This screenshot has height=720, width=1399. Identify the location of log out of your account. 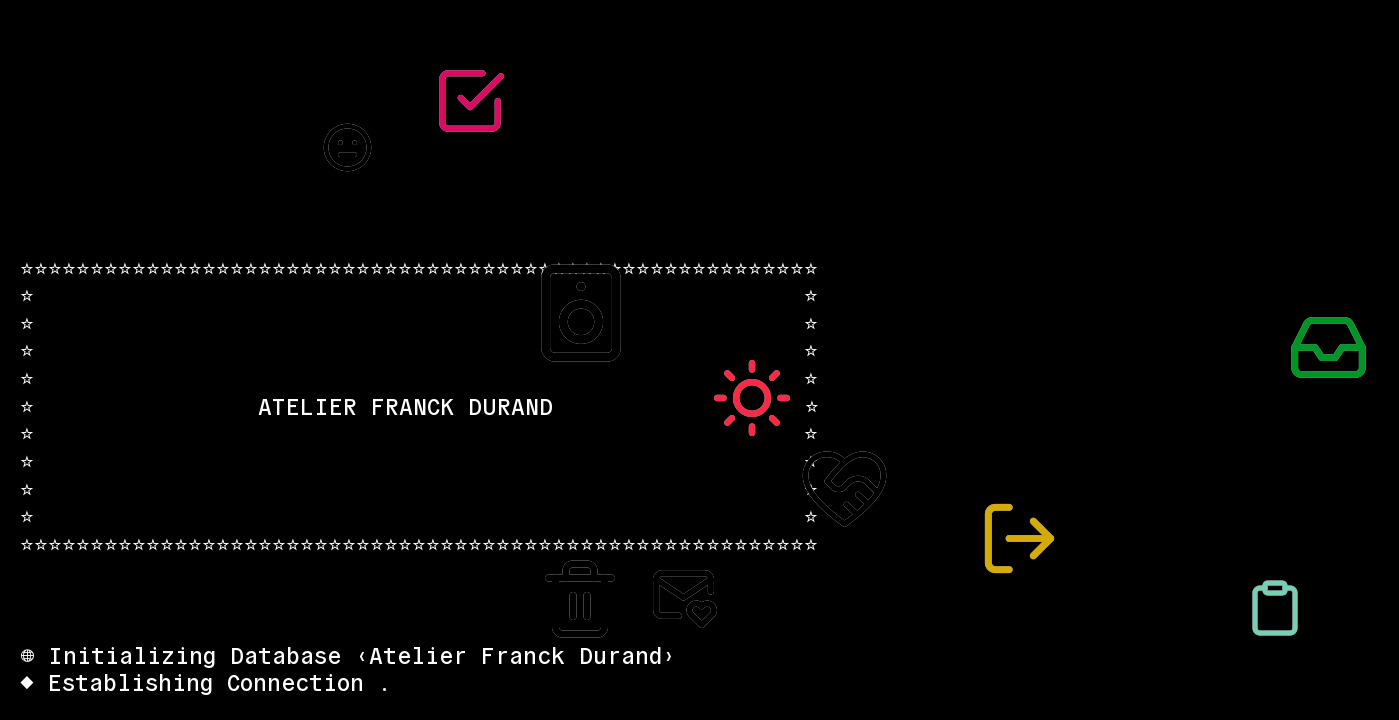
(1019, 538).